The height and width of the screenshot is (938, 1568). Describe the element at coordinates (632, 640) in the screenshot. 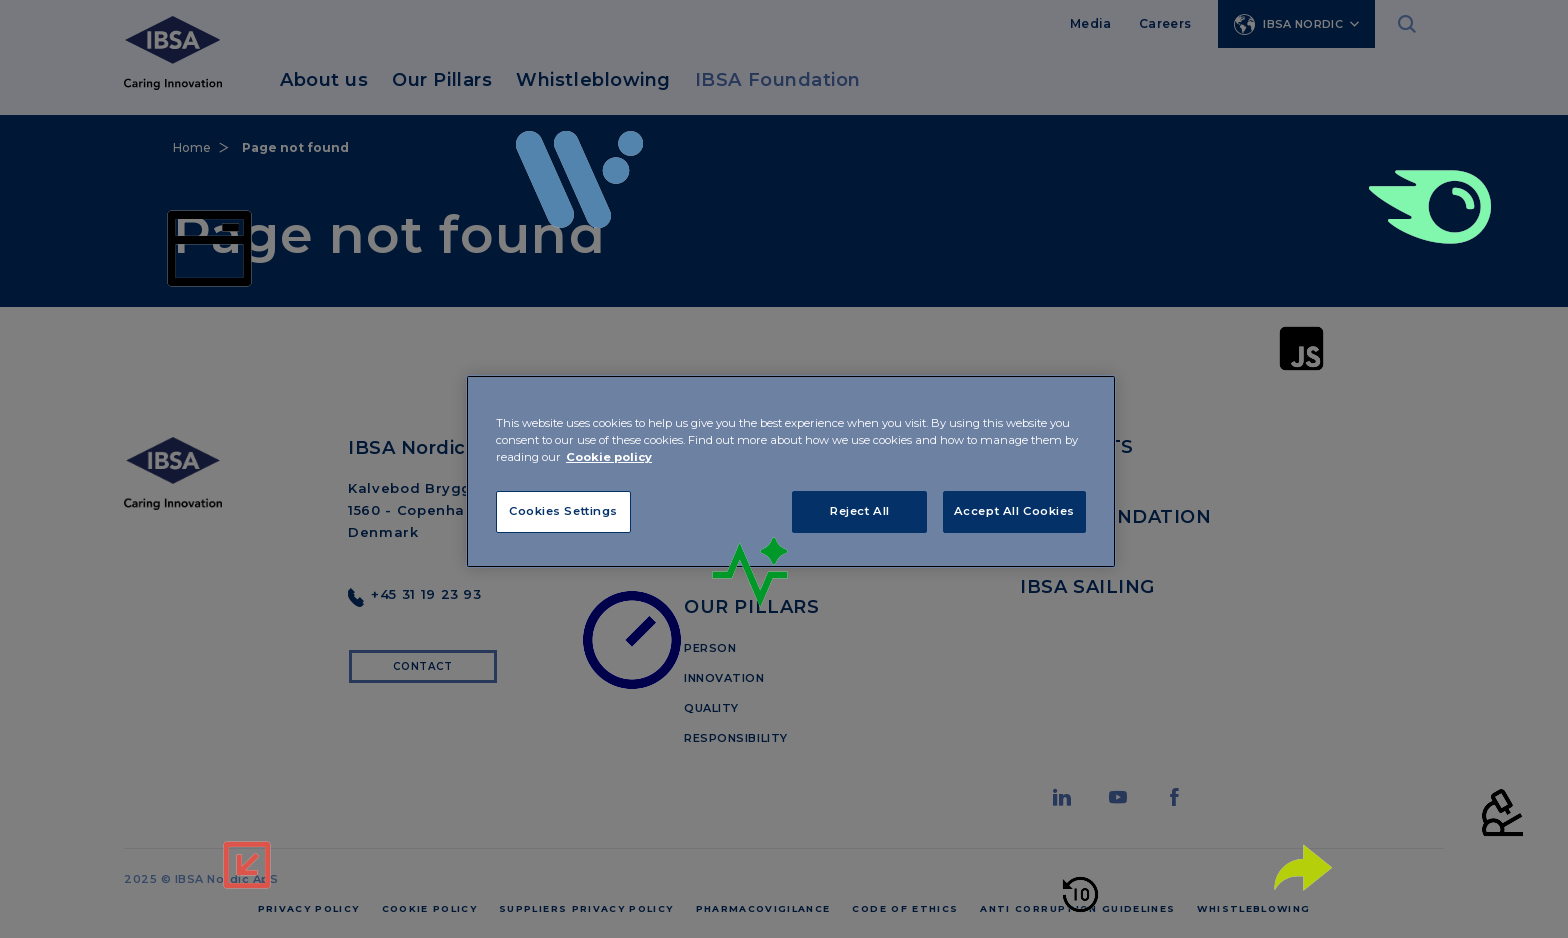

I see `set a countdown timer` at that location.